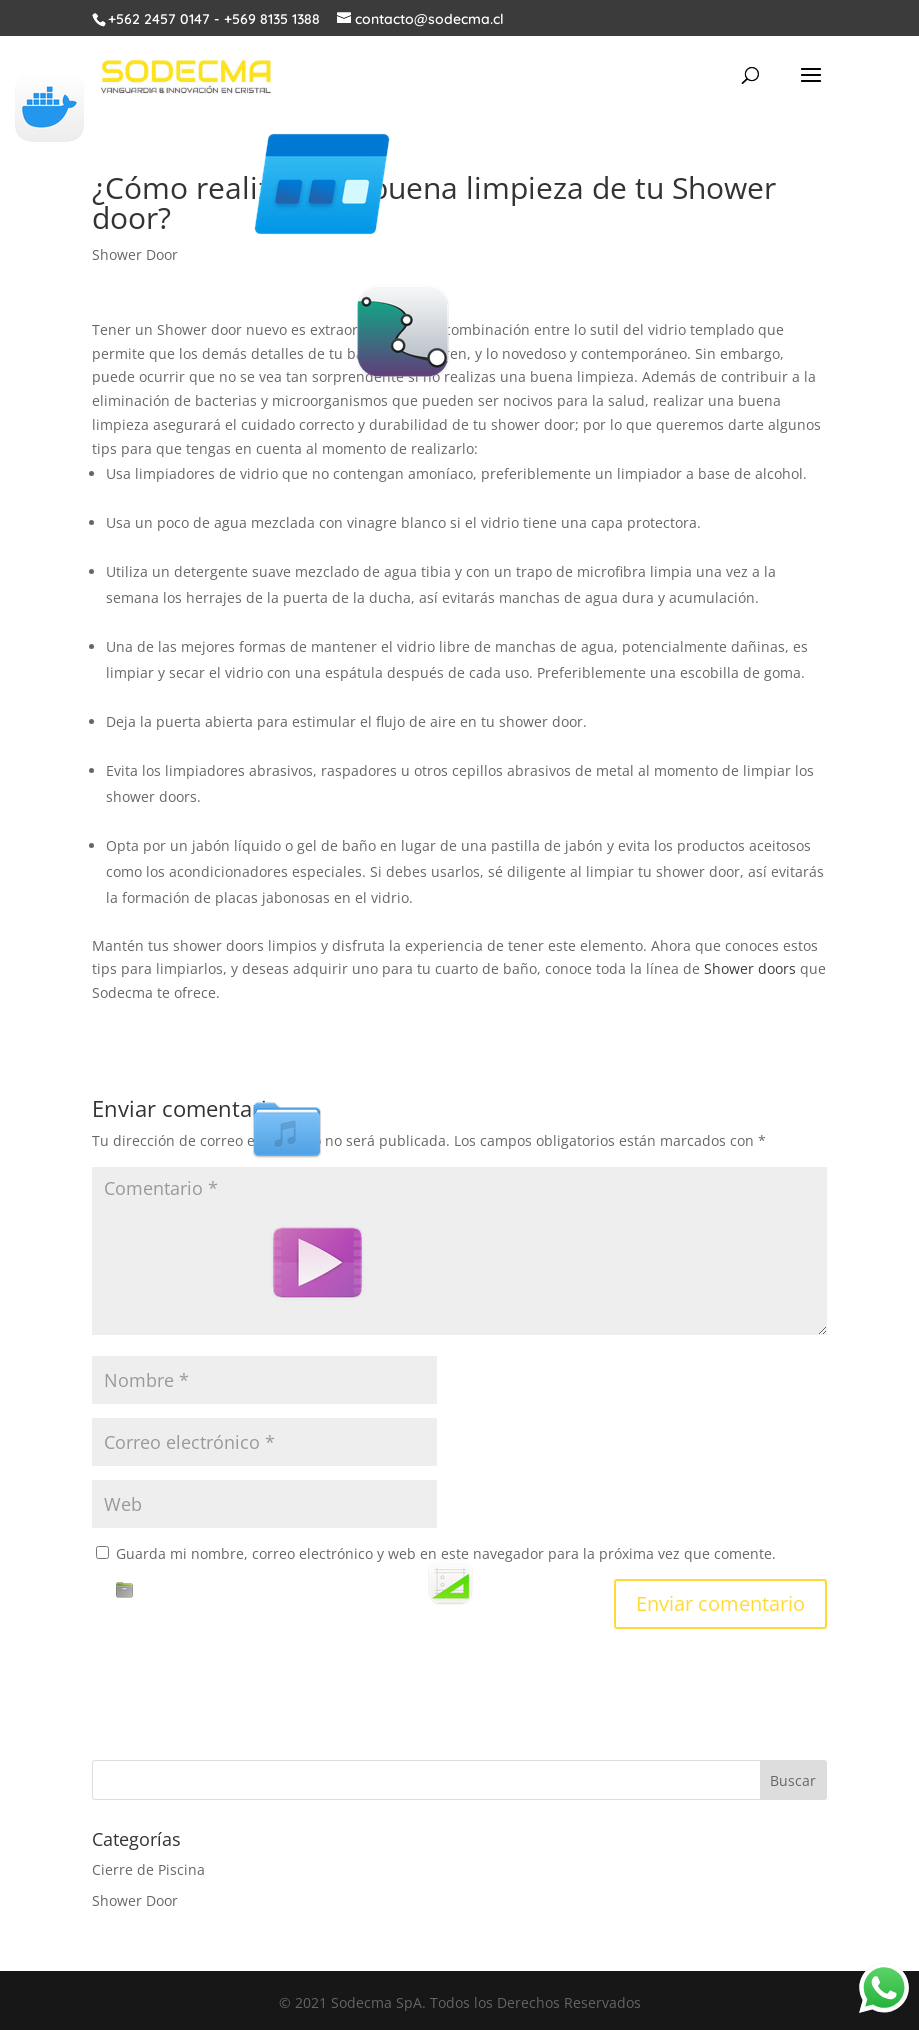 The image size is (919, 2030). Describe the element at coordinates (49, 105) in the screenshot. I see `open whaler docker container management app` at that location.